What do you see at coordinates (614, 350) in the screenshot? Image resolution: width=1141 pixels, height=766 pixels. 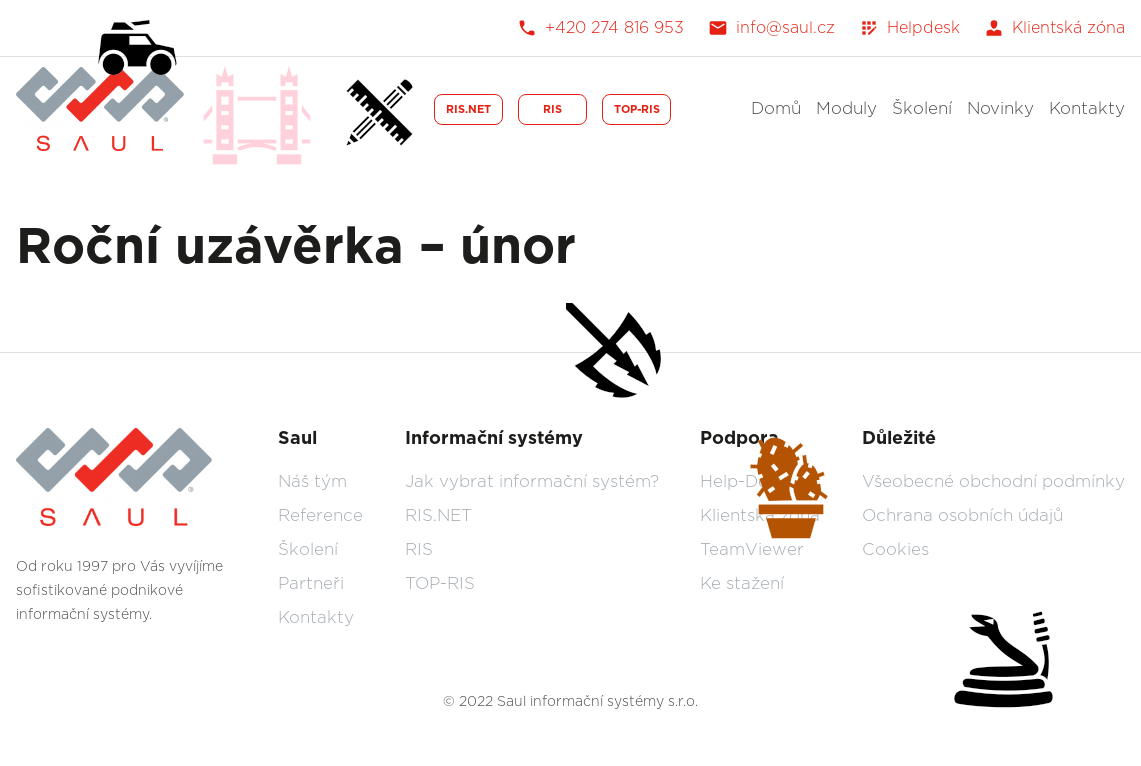 I see `select harpoon or trident weapon` at bounding box center [614, 350].